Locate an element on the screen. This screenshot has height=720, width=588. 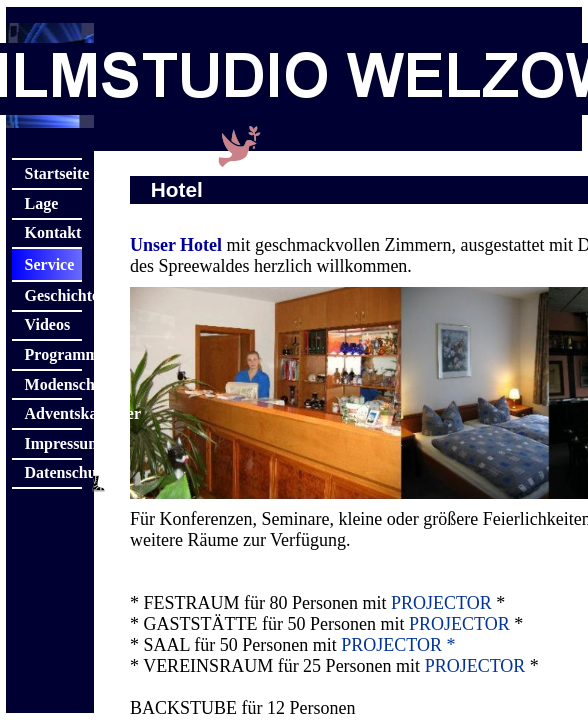
equip armor boots to your character is located at coordinates (98, 483).